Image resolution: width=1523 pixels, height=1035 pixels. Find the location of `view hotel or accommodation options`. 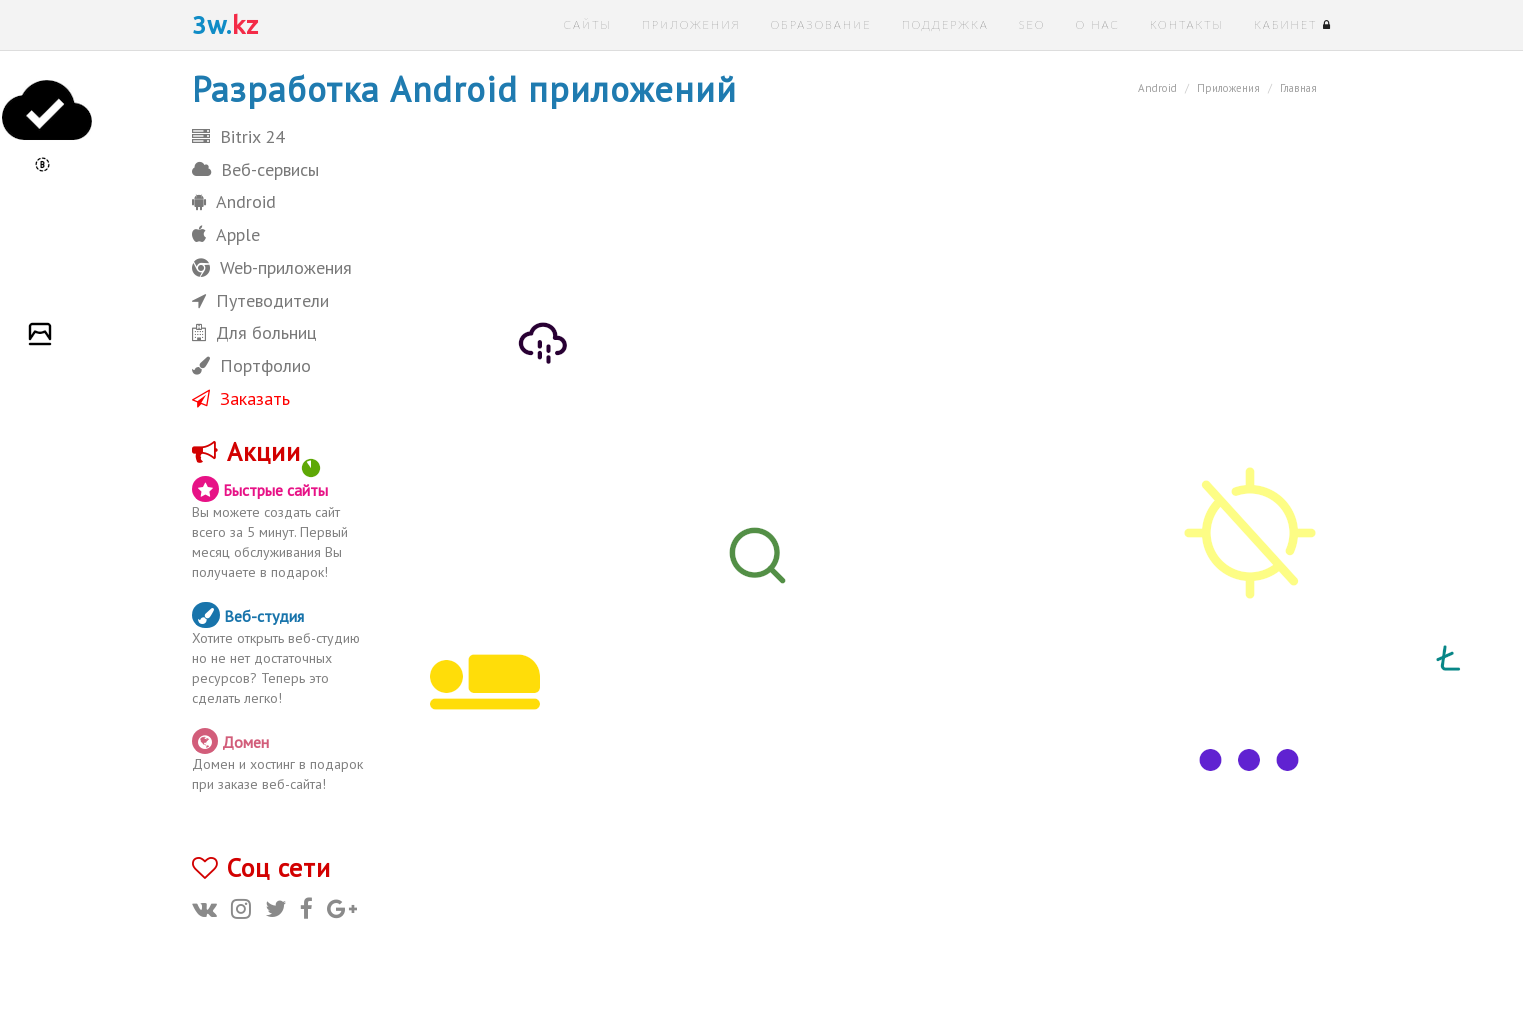

view hotel or accommodation options is located at coordinates (485, 682).